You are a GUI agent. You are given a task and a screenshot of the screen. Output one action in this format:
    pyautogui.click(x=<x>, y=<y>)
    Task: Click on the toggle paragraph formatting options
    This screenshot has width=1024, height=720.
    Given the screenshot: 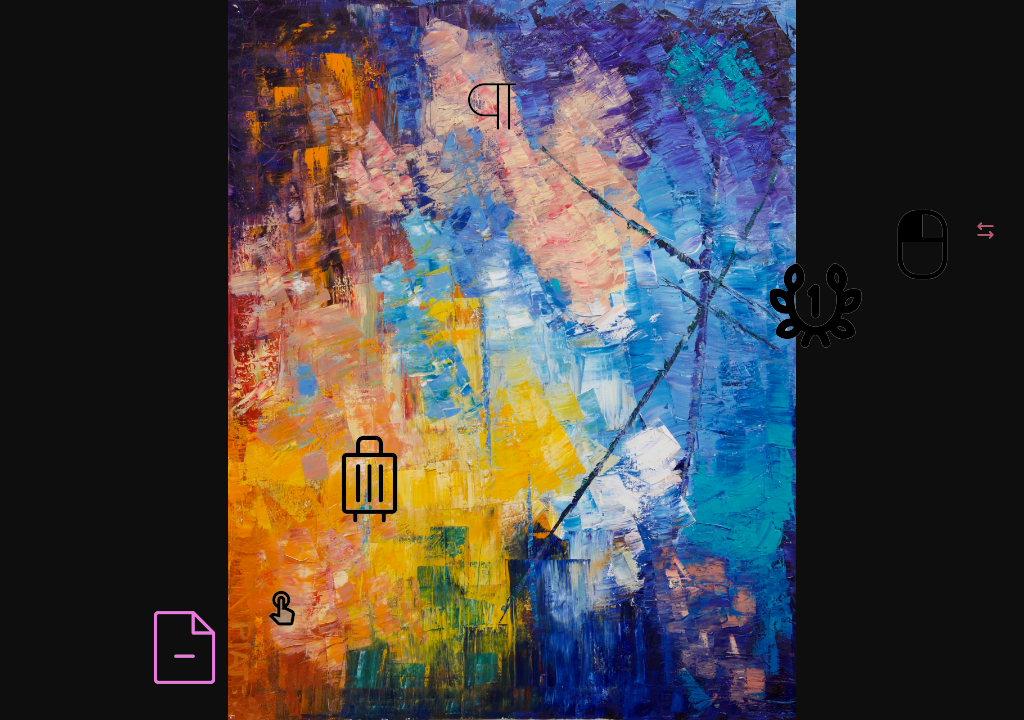 What is the action you would take?
    pyautogui.click(x=493, y=106)
    